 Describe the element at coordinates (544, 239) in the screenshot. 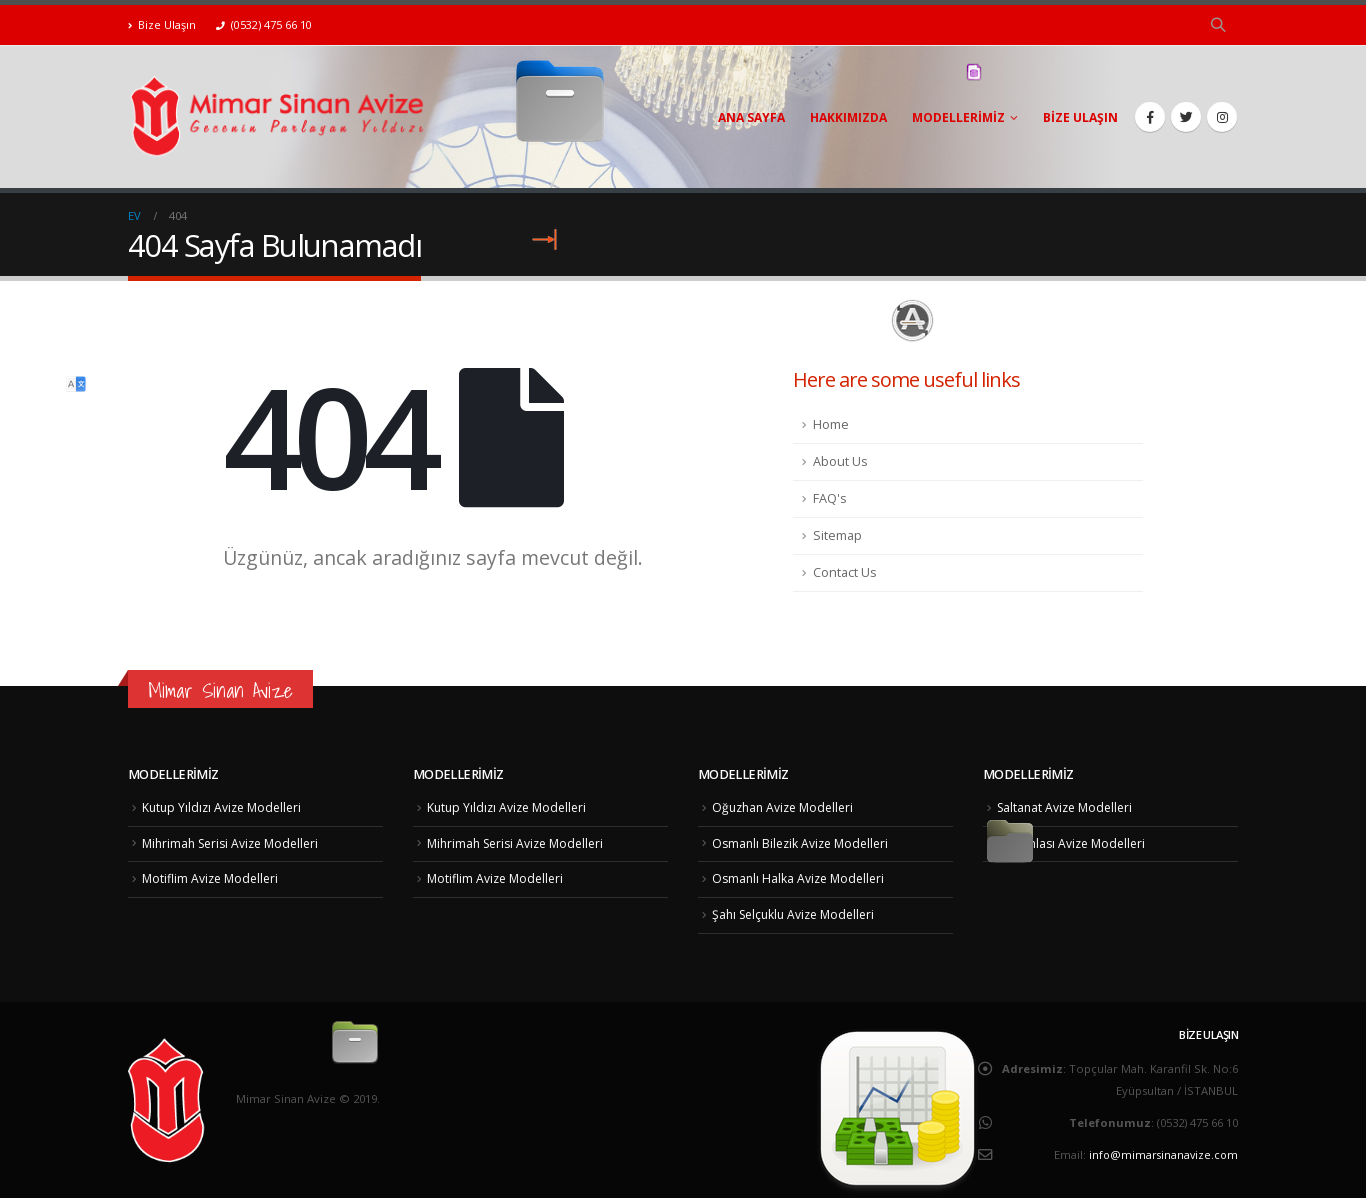

I see `go to the last item or page` at that location.